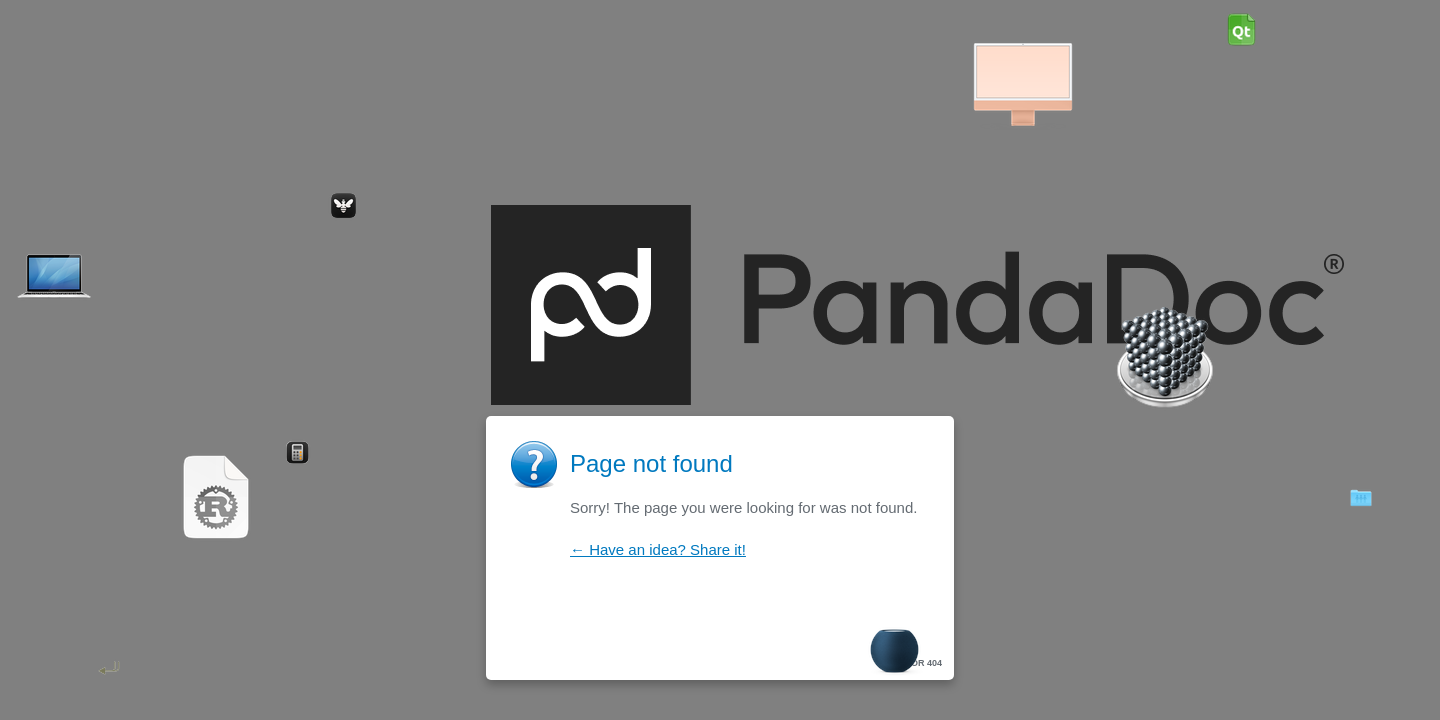 The image size is (1440, 720). What do you see at coordinates (1361, 498) in the screenshot?
I see `access shared network folder` at bounding box center [1361, 498].